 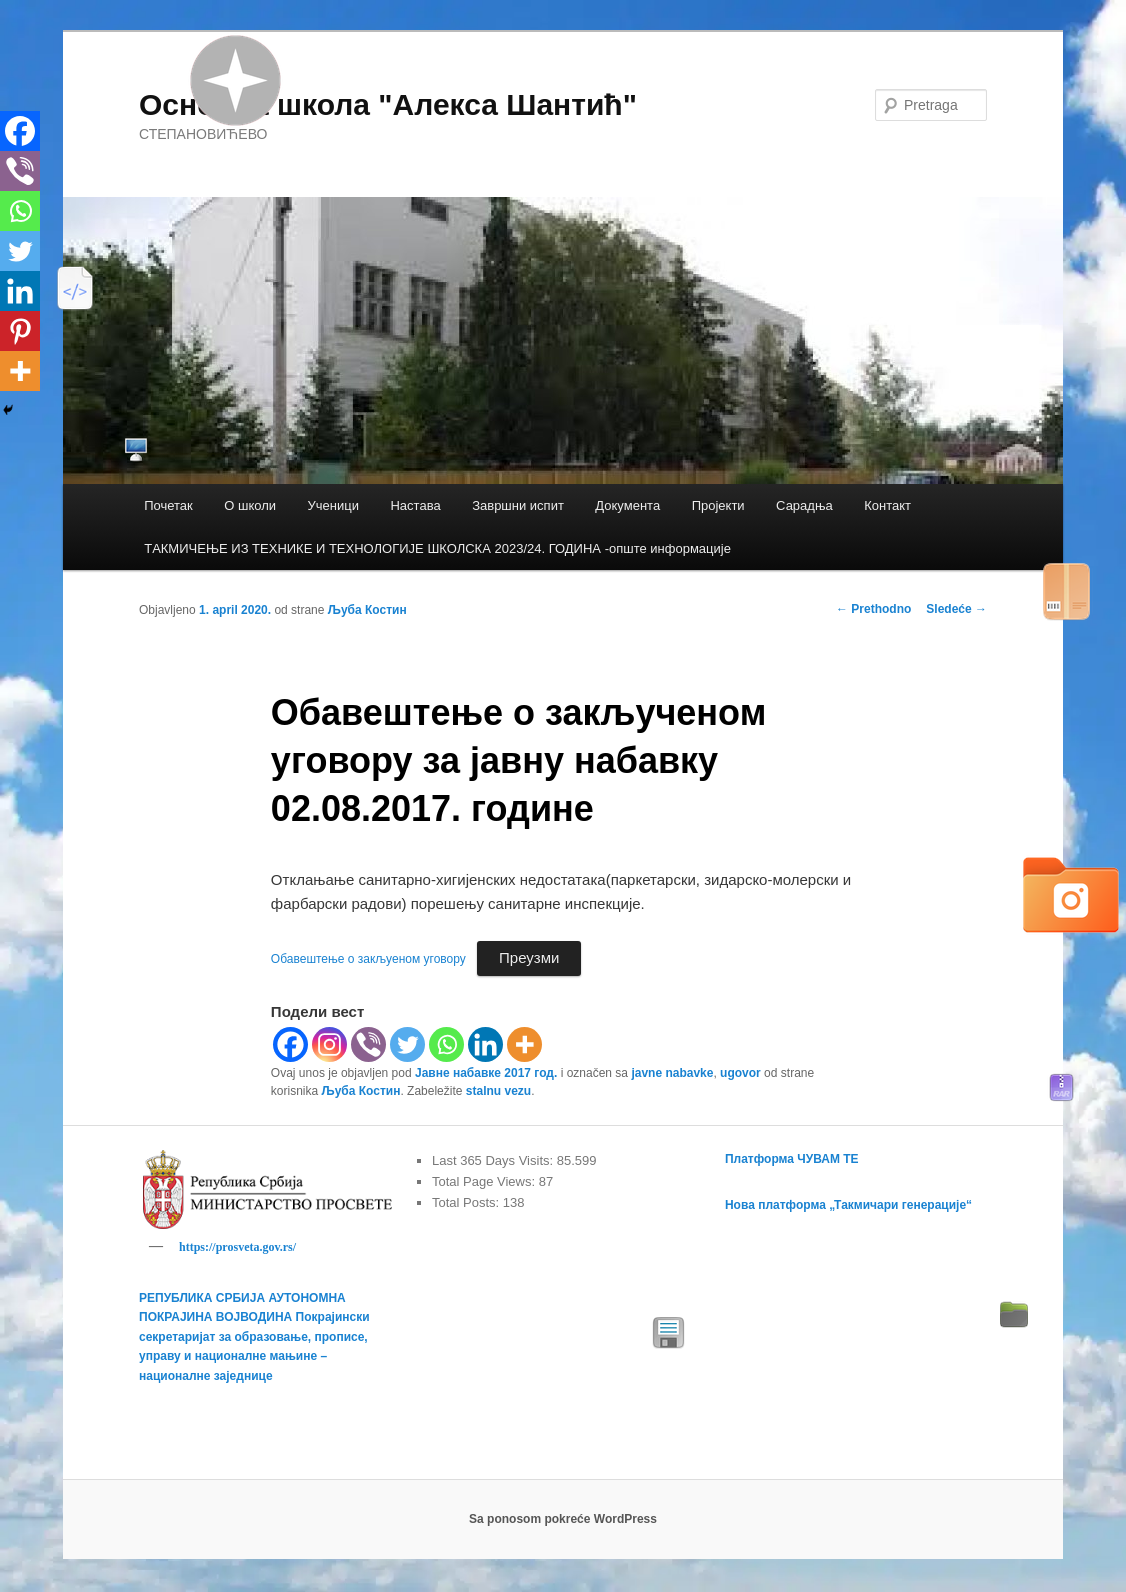 I want to click on a software package or archive file, so click(x=1066, y=591).